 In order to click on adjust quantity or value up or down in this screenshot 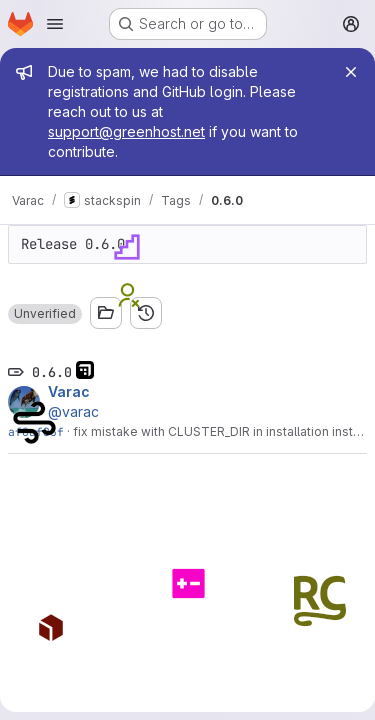, I will do `click(188, 583)`.